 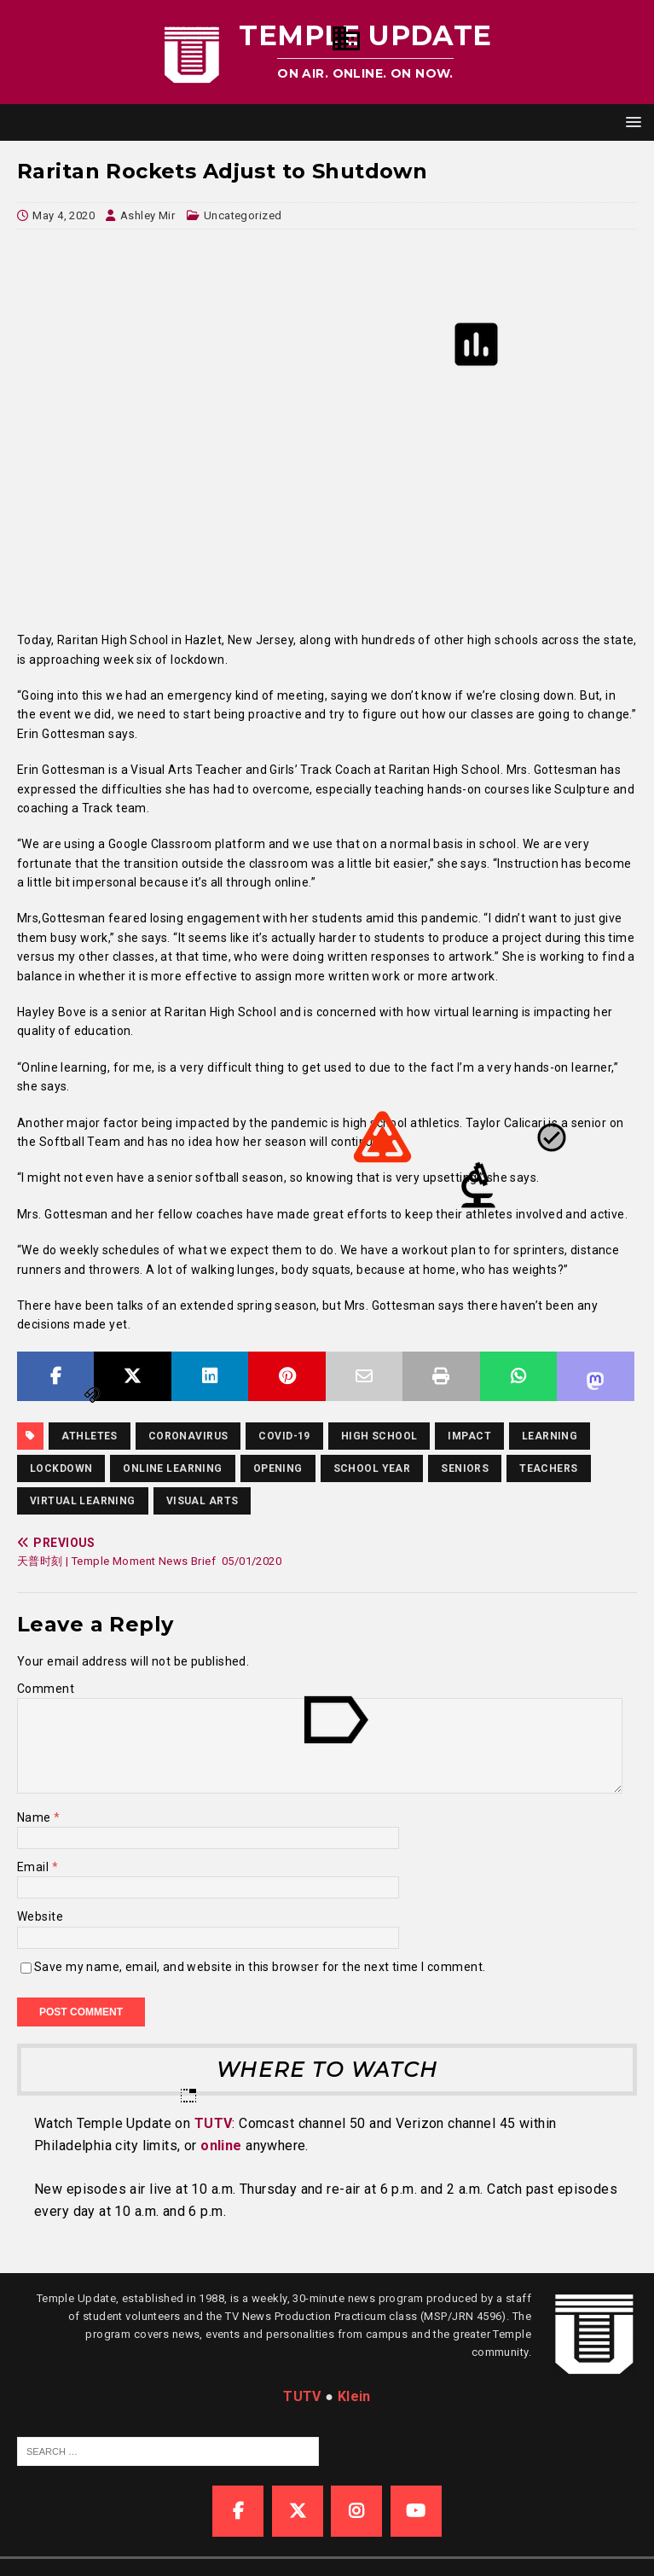 What do you see at coordinates (476, 344) in the screenshot?
I see `view poll results` at bounding box center [476, 344].